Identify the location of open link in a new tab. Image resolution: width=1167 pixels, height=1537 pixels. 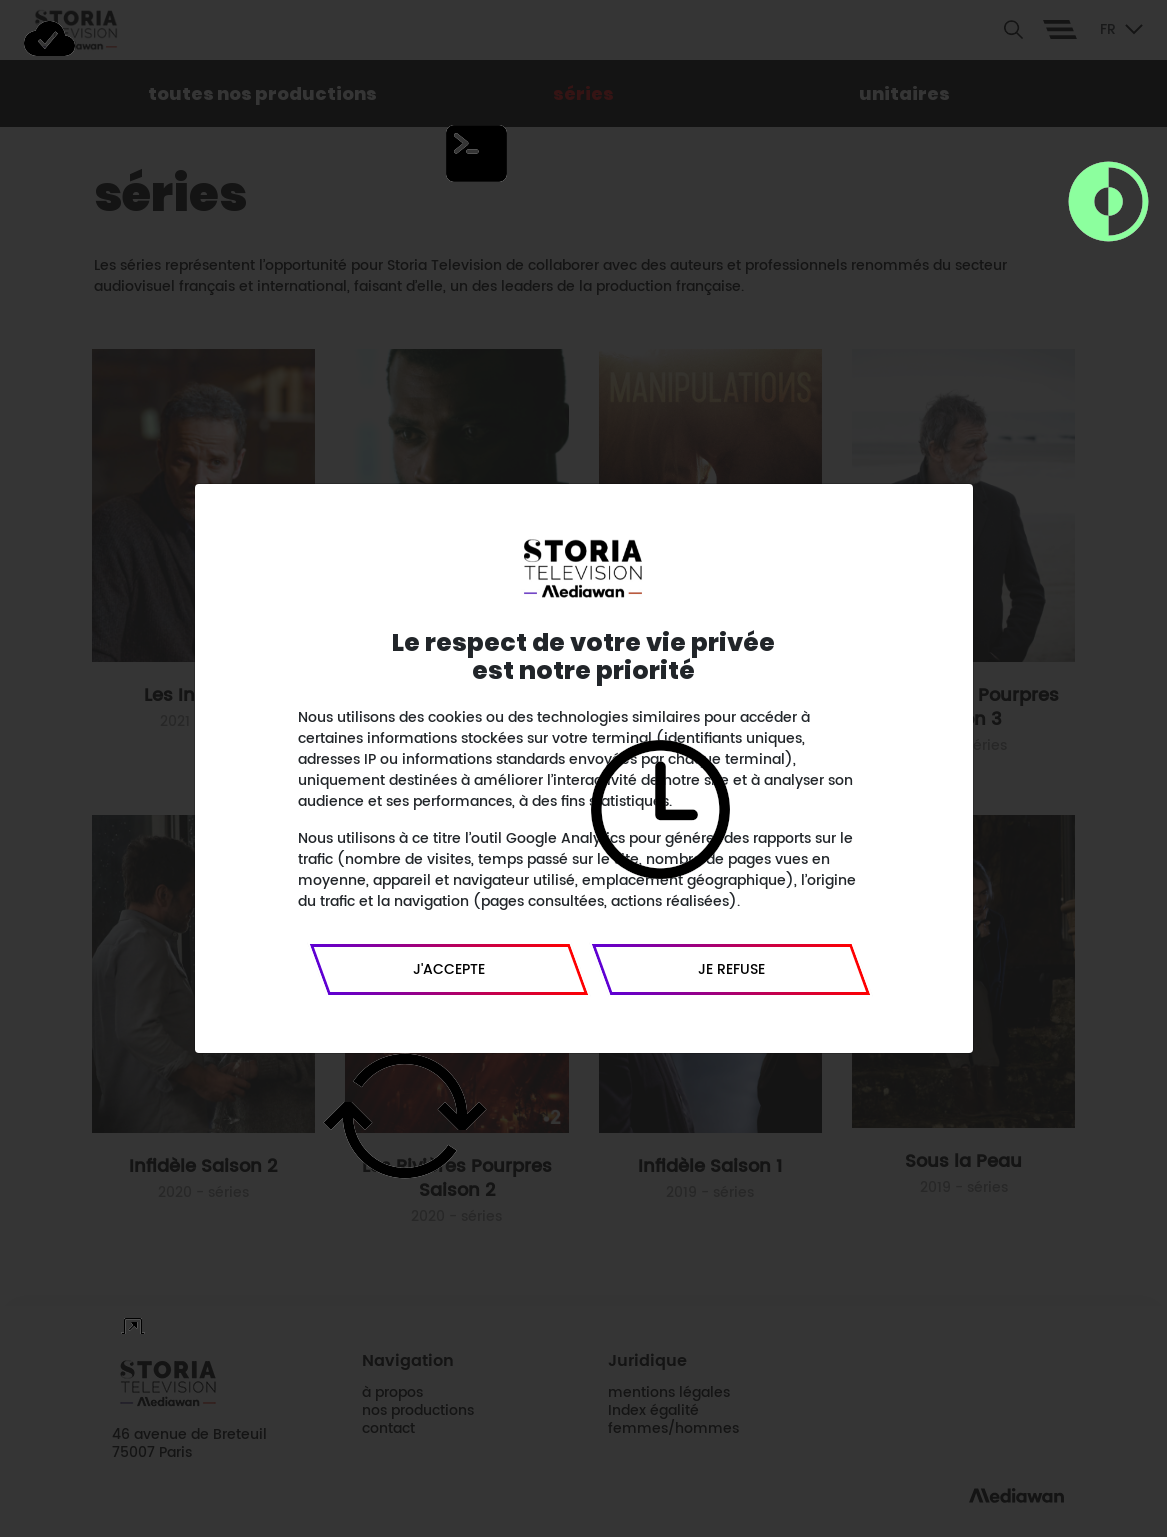
(133, 1326).